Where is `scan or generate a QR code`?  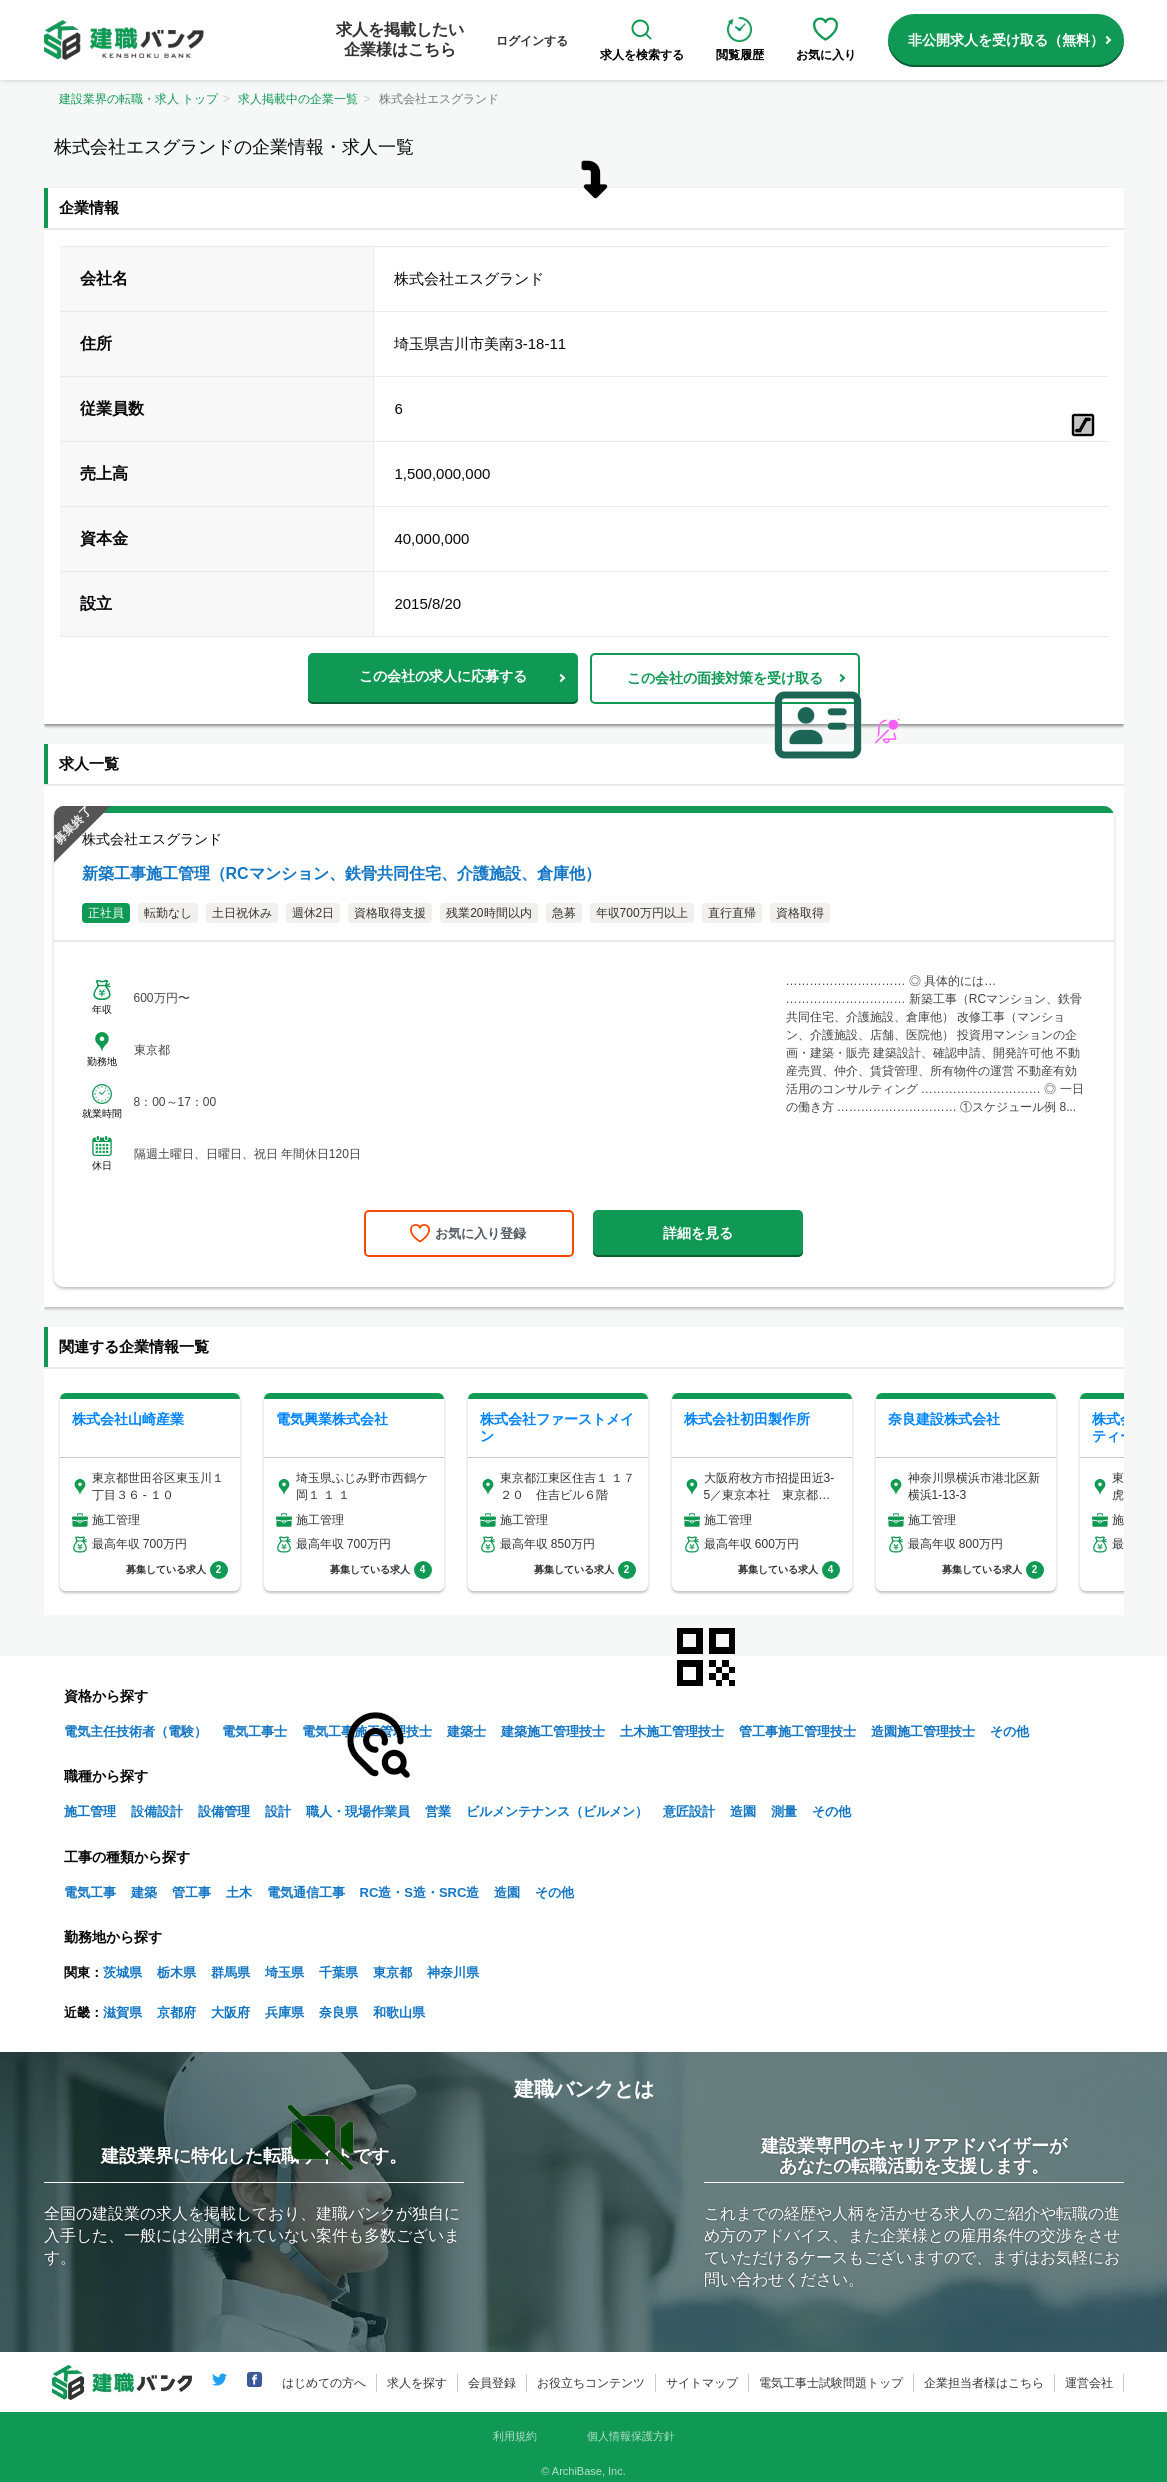 scan or generate a QR code is located at coordinates (706, 1657).